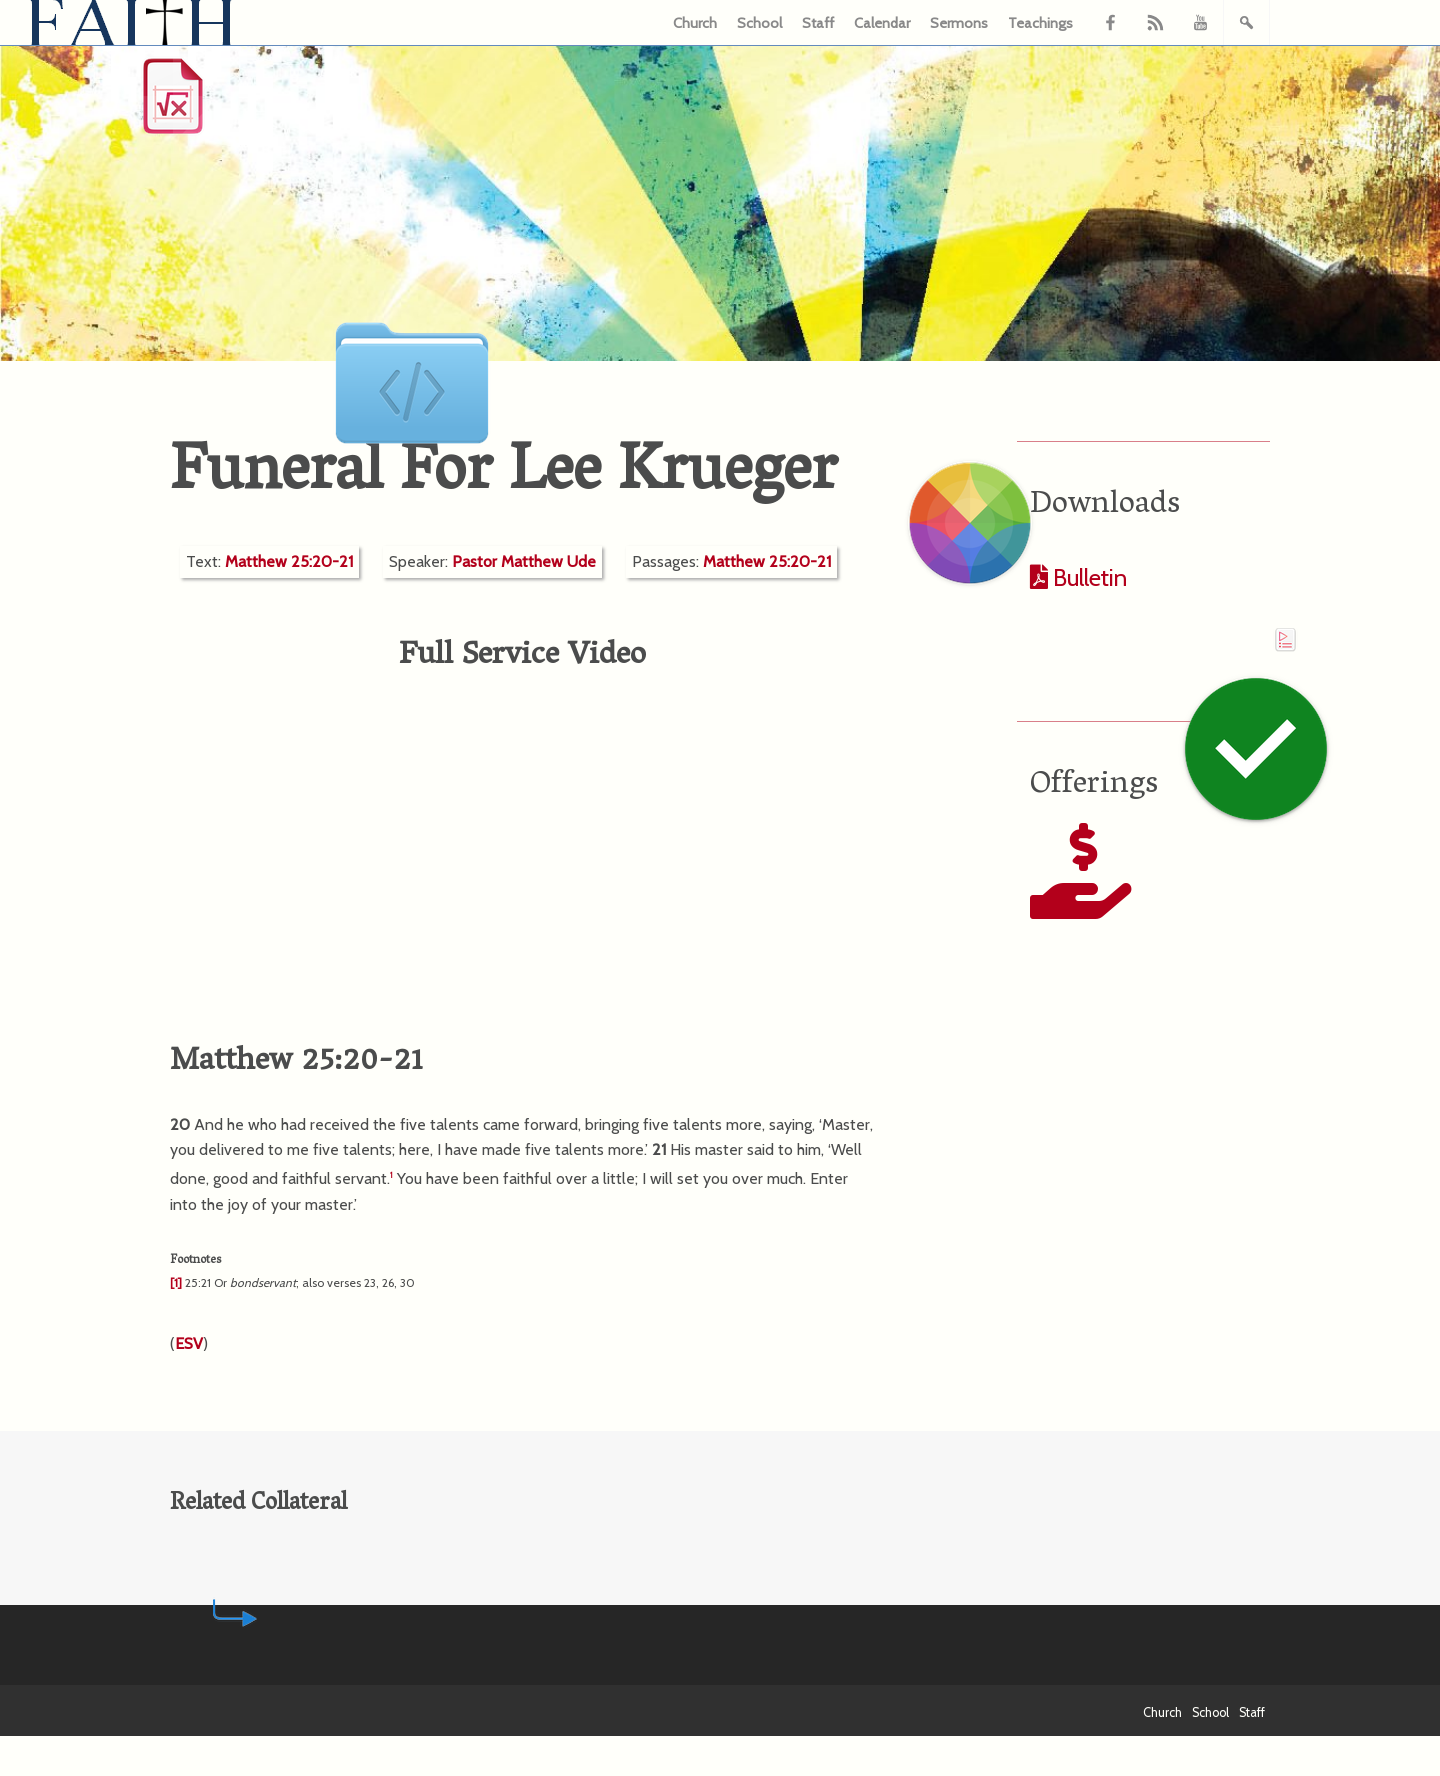 Image resolution: width=1440 pixels, height=1776 pixels. I want to click on libreoffice math formula document file, so click(173, 96).